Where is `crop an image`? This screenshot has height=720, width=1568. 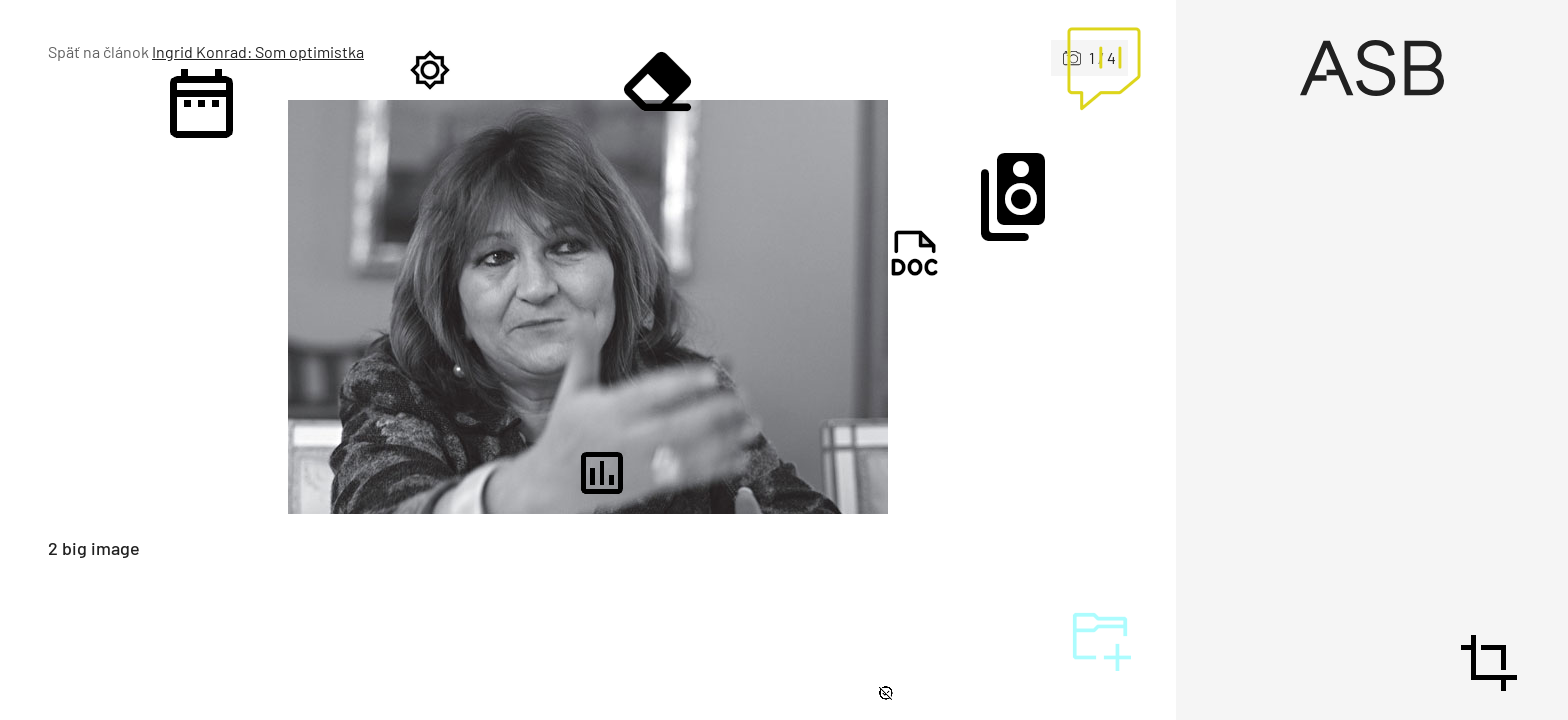 crop an image is located at coordinates (1489, 663).